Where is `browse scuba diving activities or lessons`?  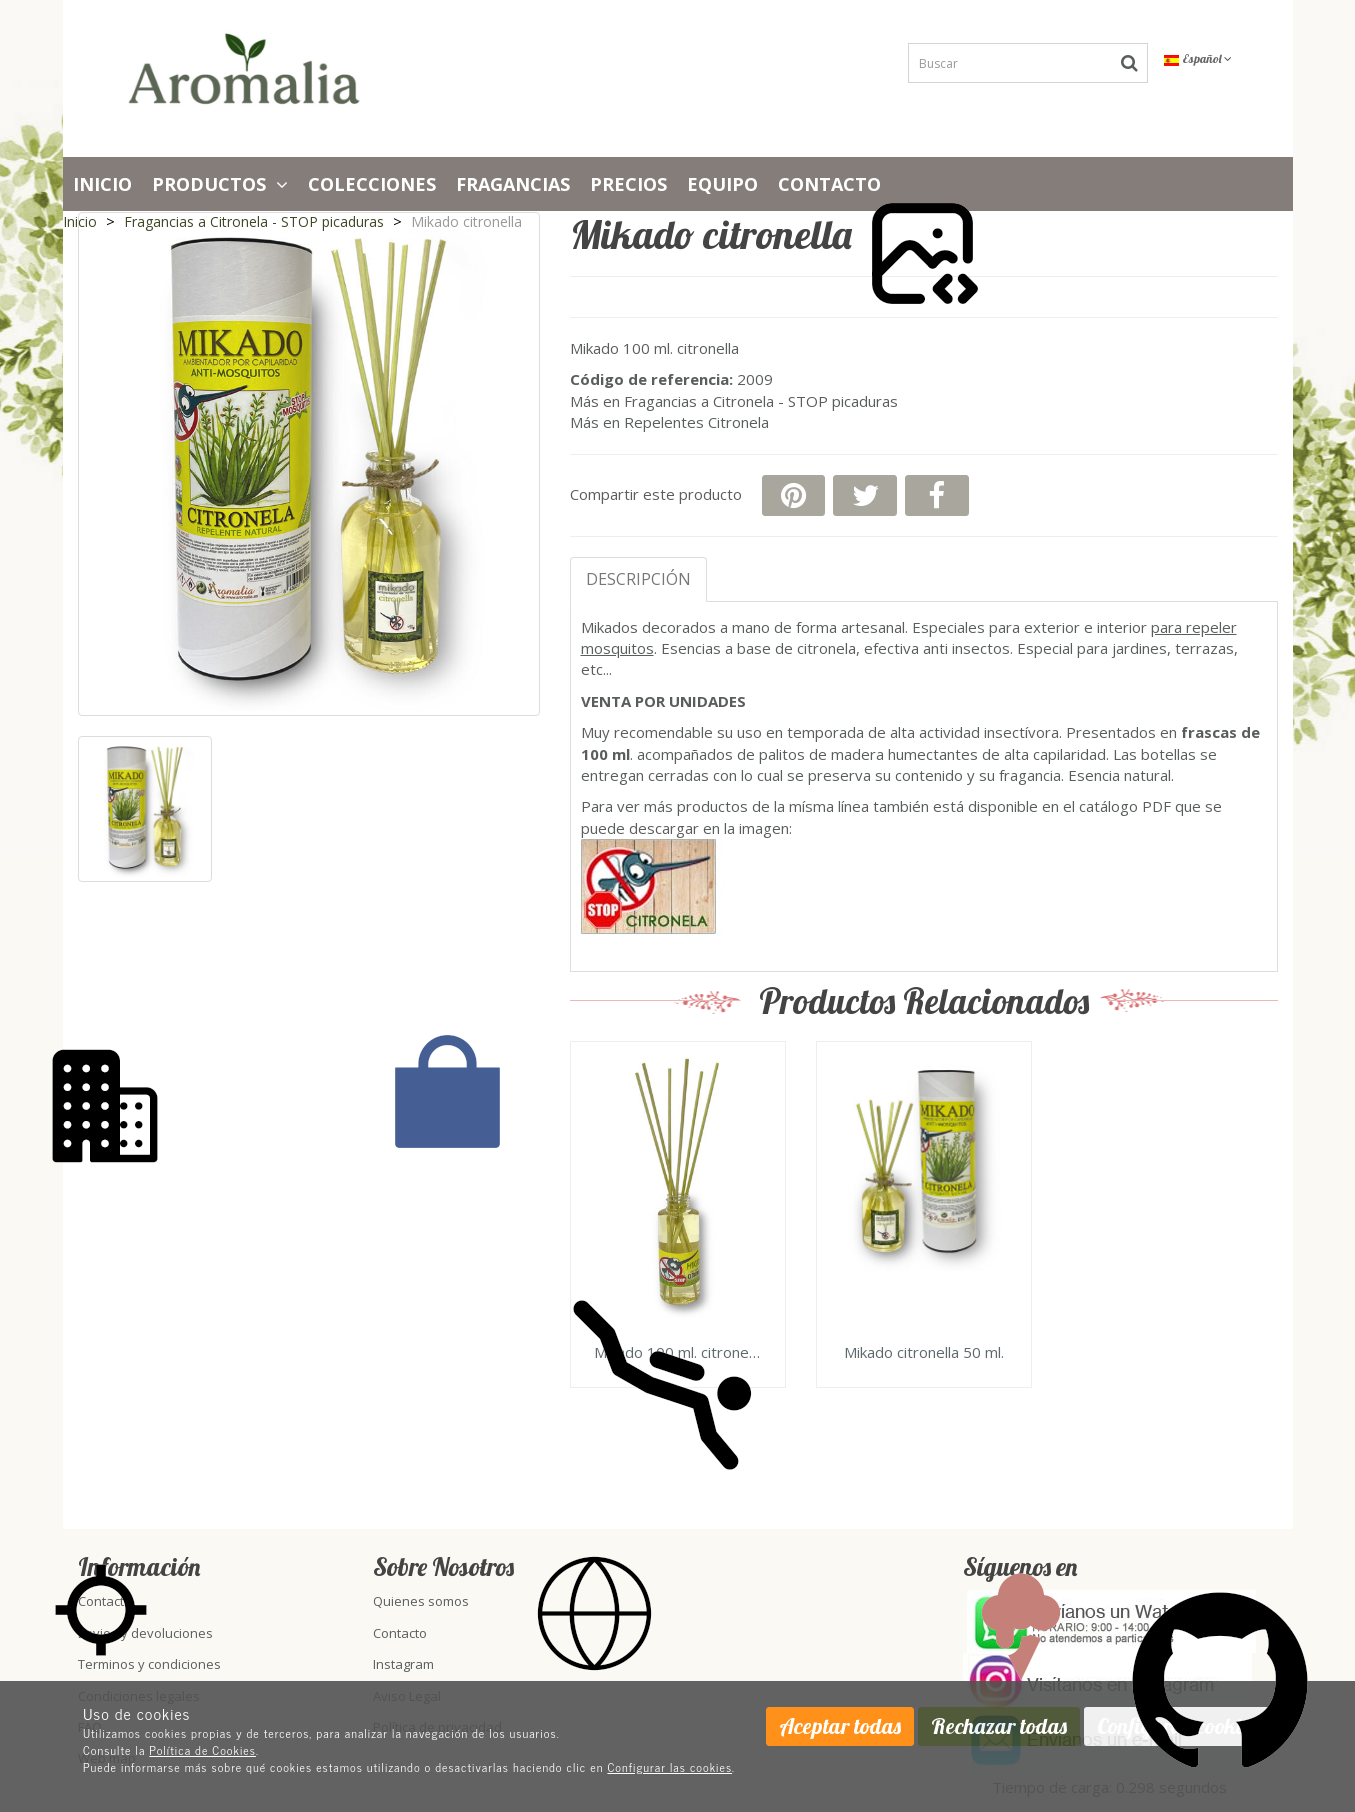 browse scuba diving activities or lessons is located at coordinates (666, 1393).